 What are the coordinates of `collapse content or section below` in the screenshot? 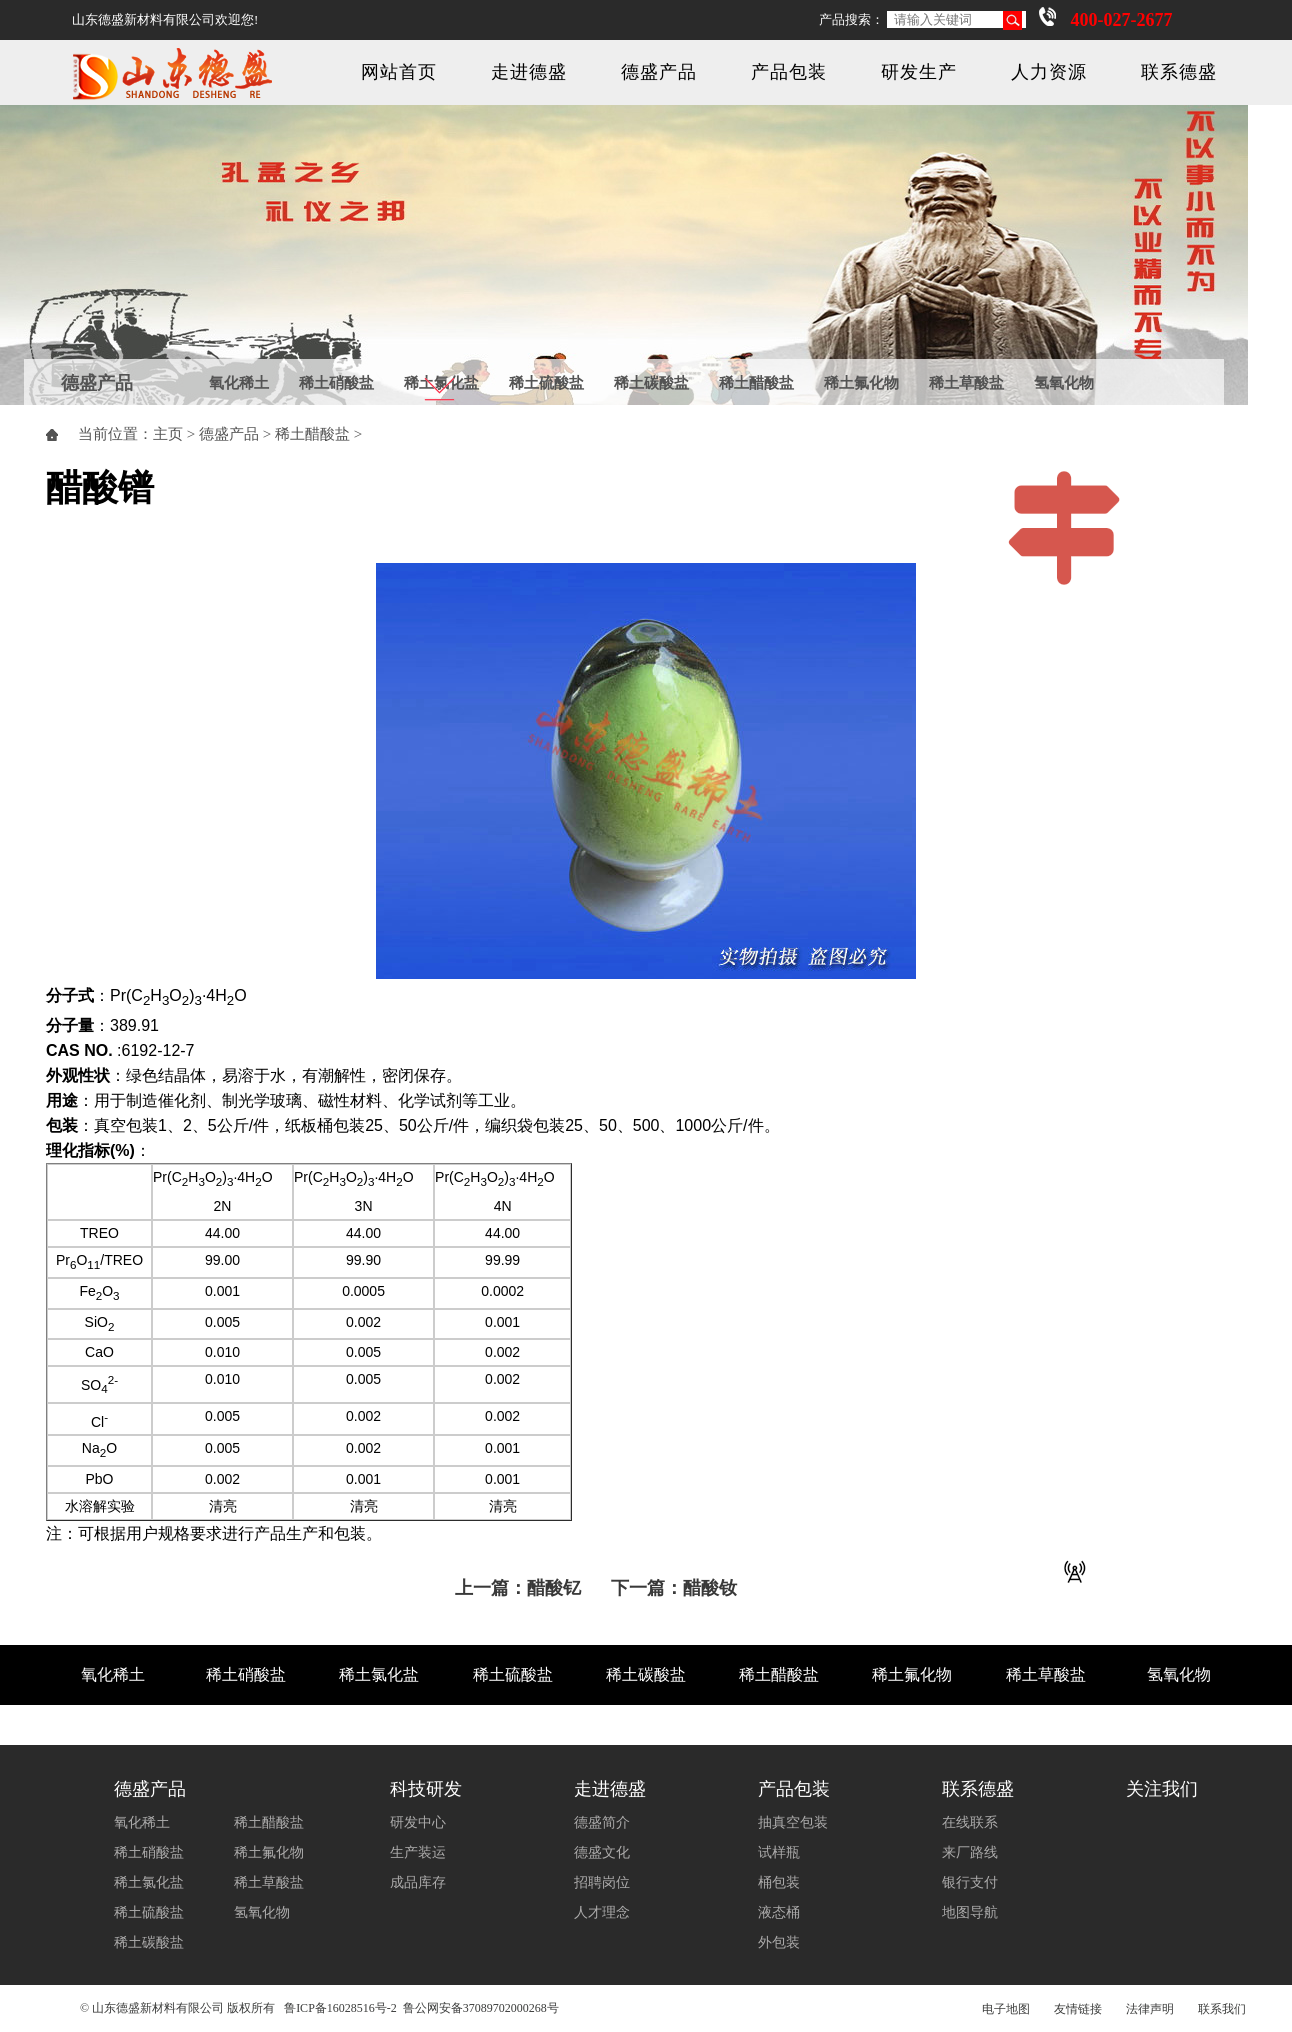 It's located at (439, 388).